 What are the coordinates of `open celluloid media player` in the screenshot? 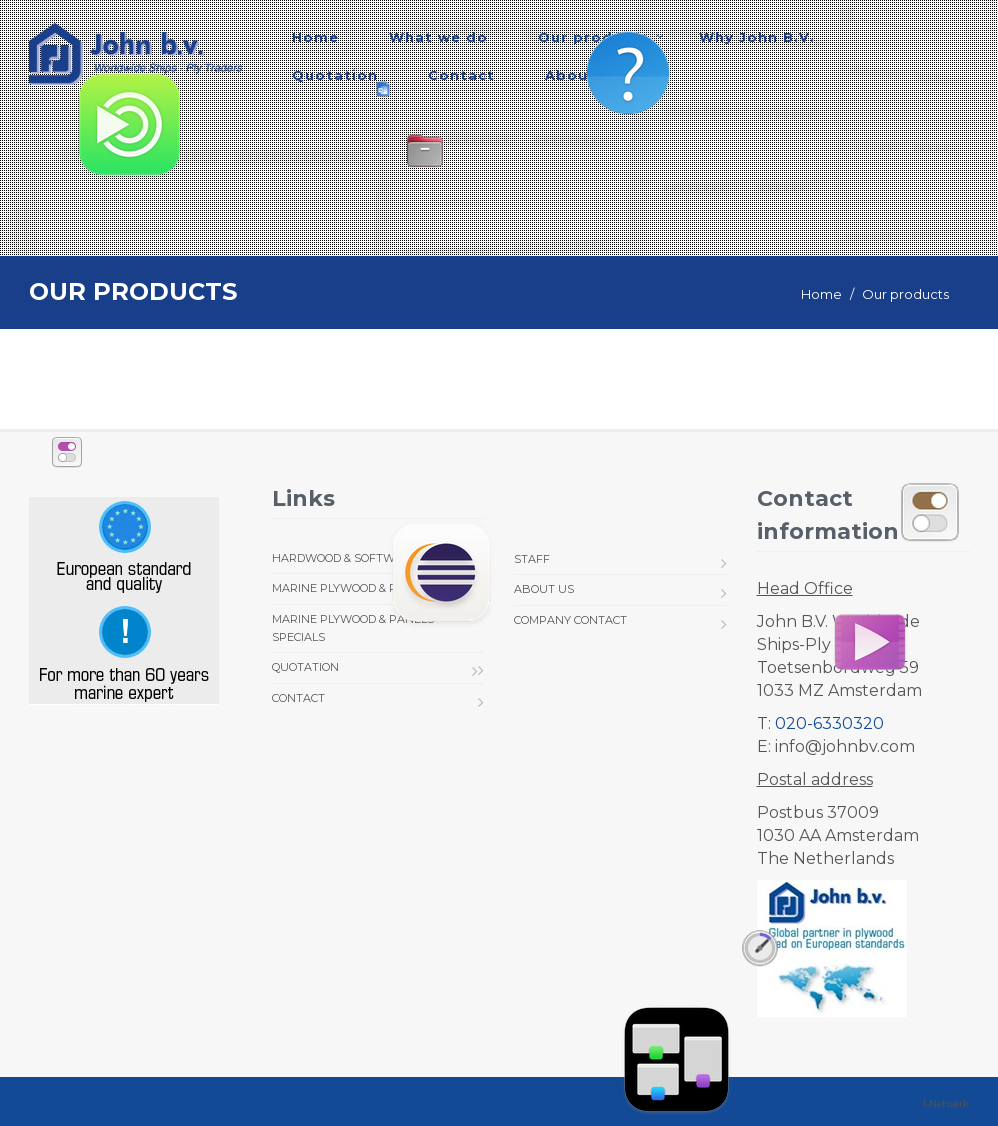 It's located at (870, 642).